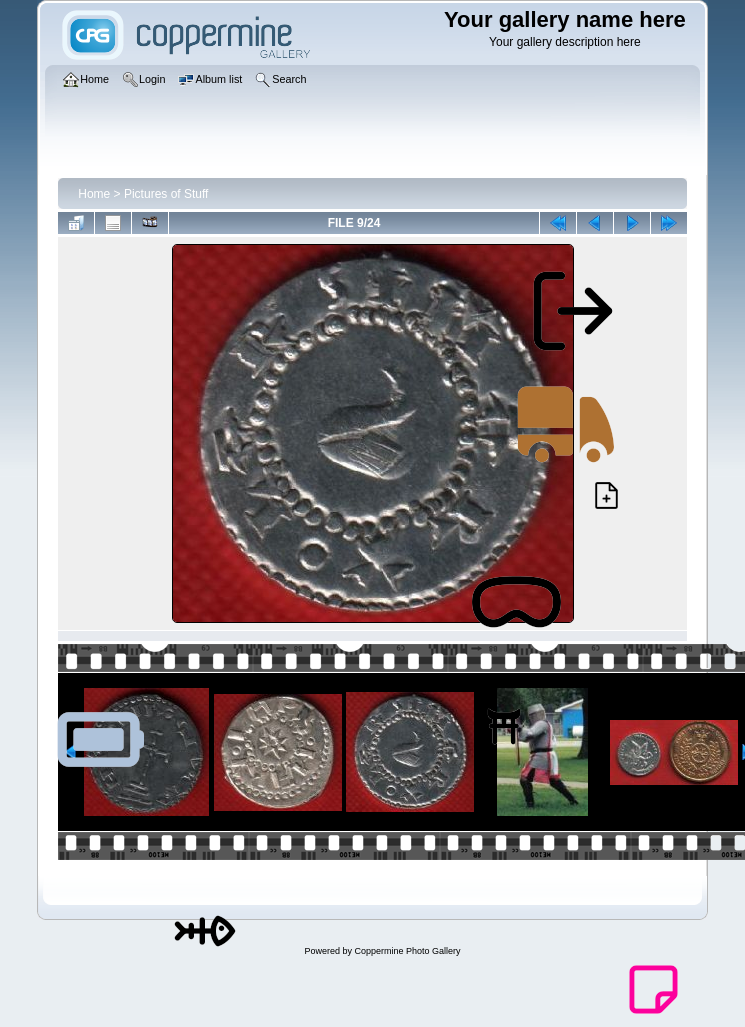 The width and height of the screenshot is (745, 1027). I want to click on log out of your account, so click(573, 311).